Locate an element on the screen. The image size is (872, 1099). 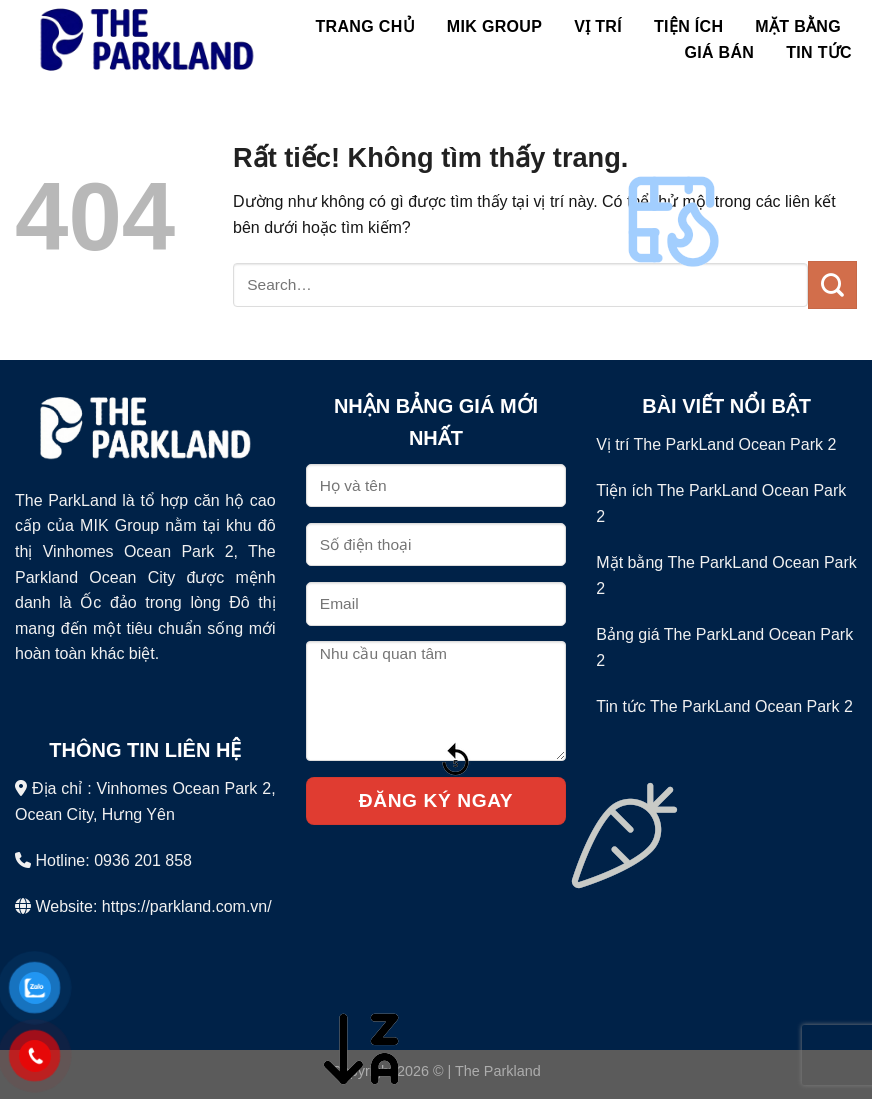
browse vegetable or produce category is located at coordinates (622, 837).